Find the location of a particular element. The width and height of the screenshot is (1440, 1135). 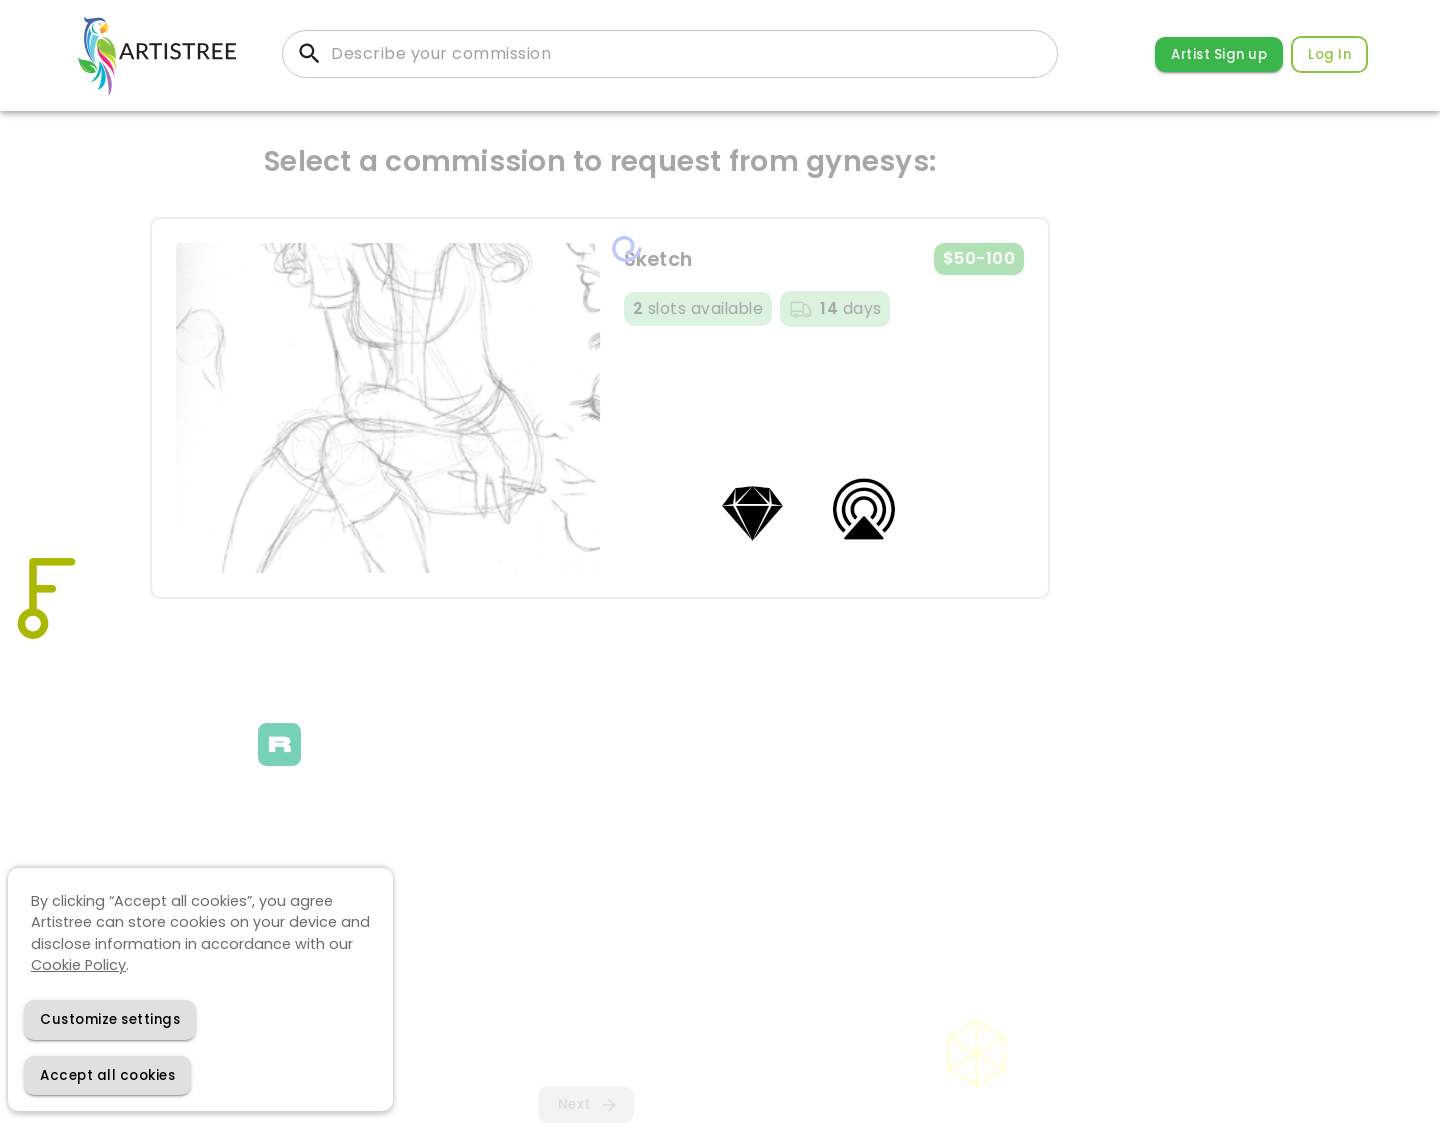

open the rarible NFT marketplace app is located at coordinates (279, 744).